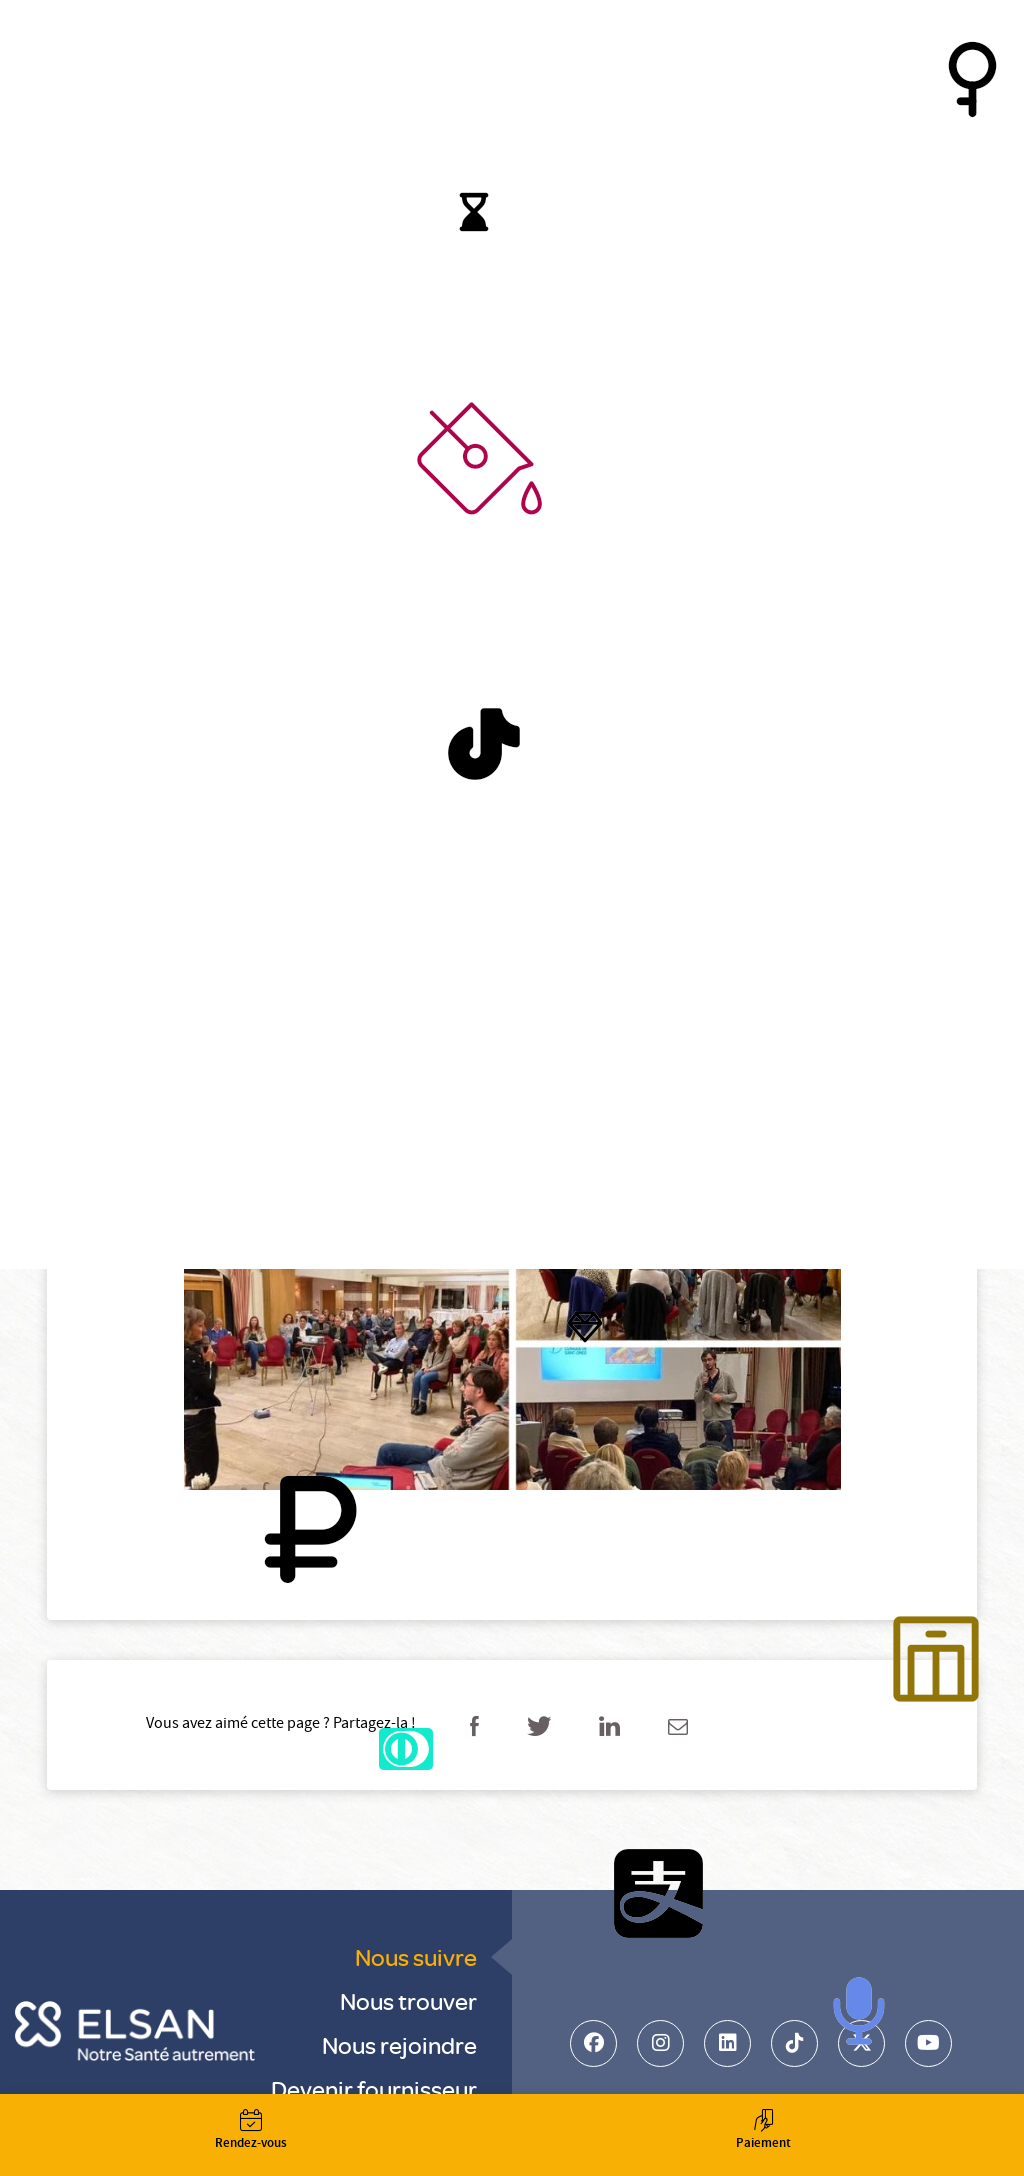  What do you see at coordinates (484, 744) in the screenshot?
I see `open TikTok app` at bounding box center [484, 744].